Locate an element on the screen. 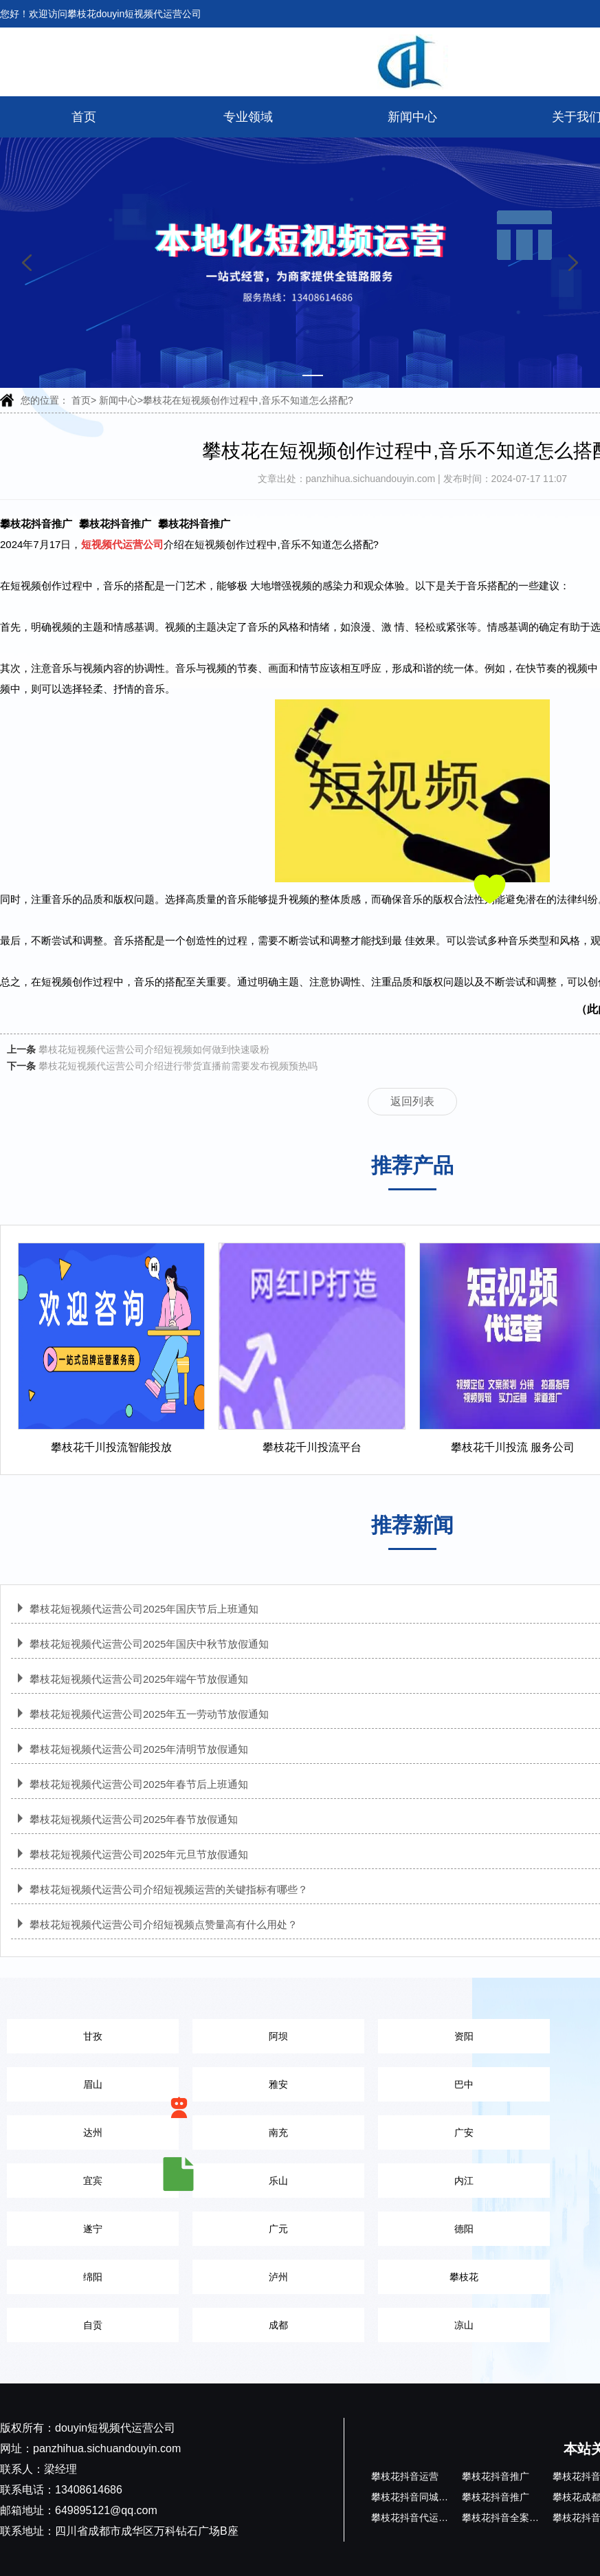 Image resolution: width=600 pixels, height=2576 pixels. insert a table into a document is located at coordinates (524, 235).